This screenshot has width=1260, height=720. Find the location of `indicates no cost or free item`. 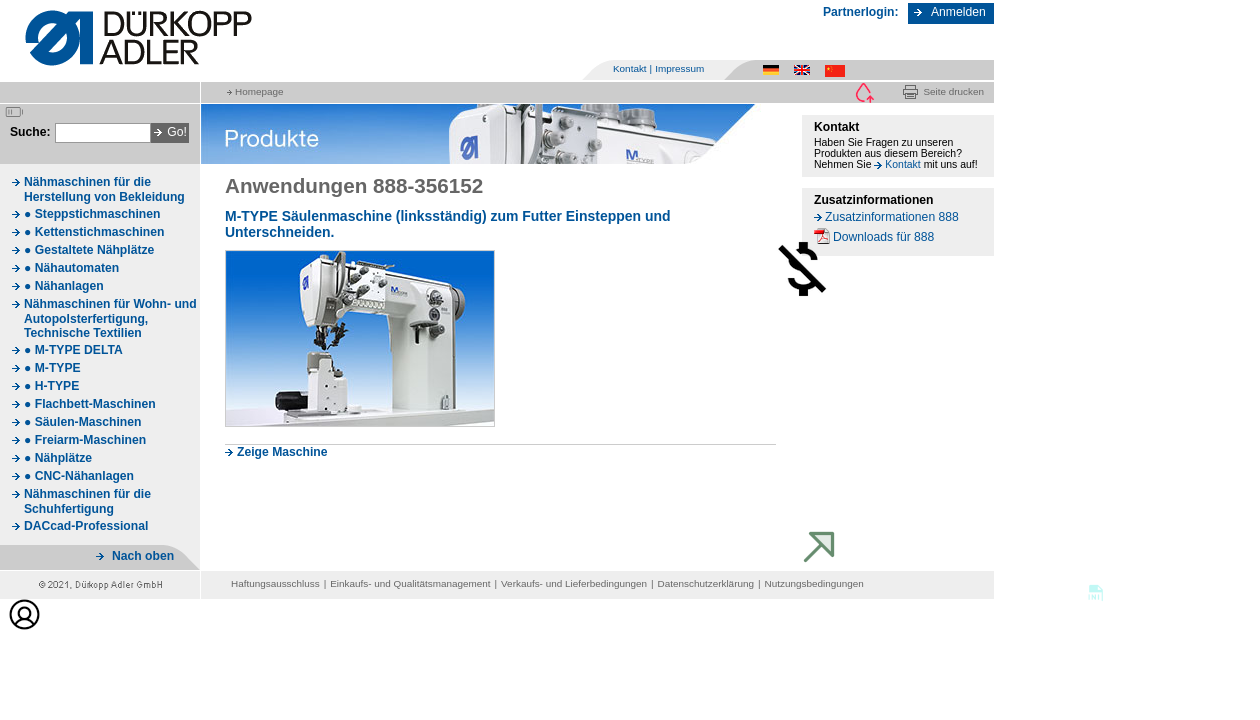

indicates no cost or free item is located at coordinates (802, 269).